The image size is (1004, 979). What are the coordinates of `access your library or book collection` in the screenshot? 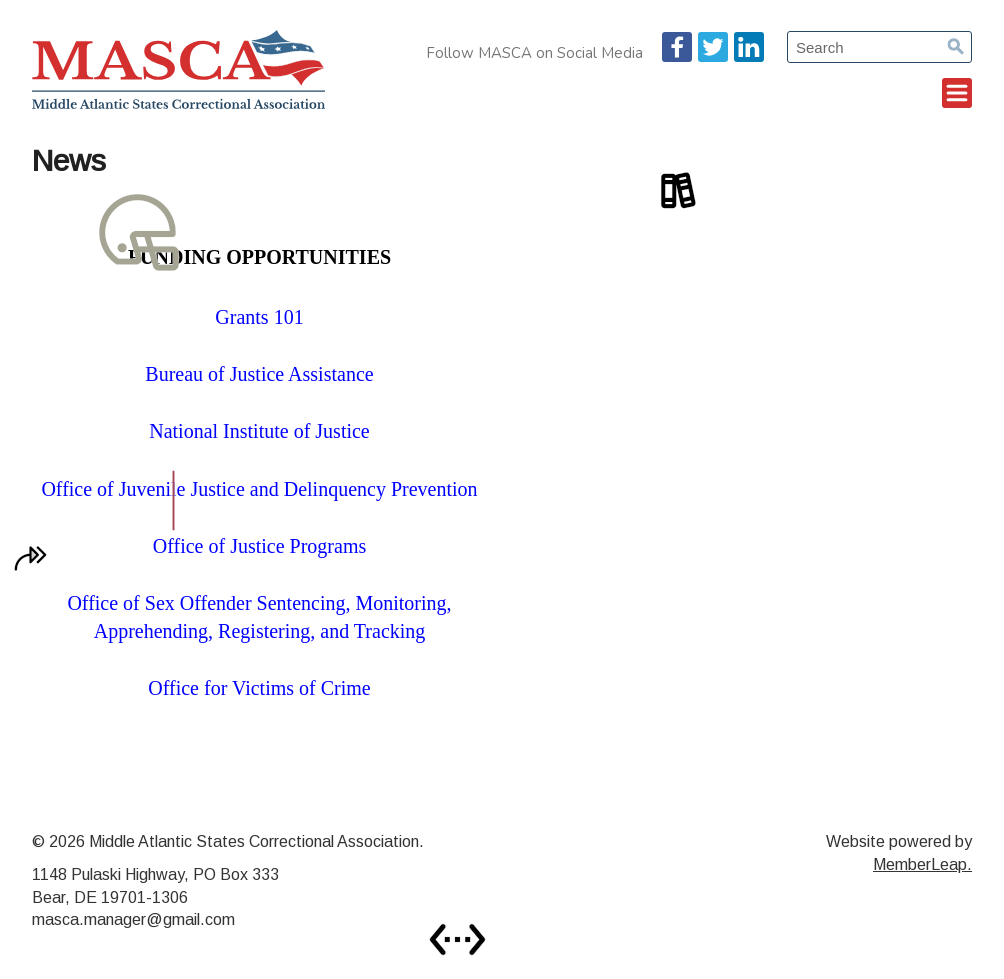 It's located at (677, 191).